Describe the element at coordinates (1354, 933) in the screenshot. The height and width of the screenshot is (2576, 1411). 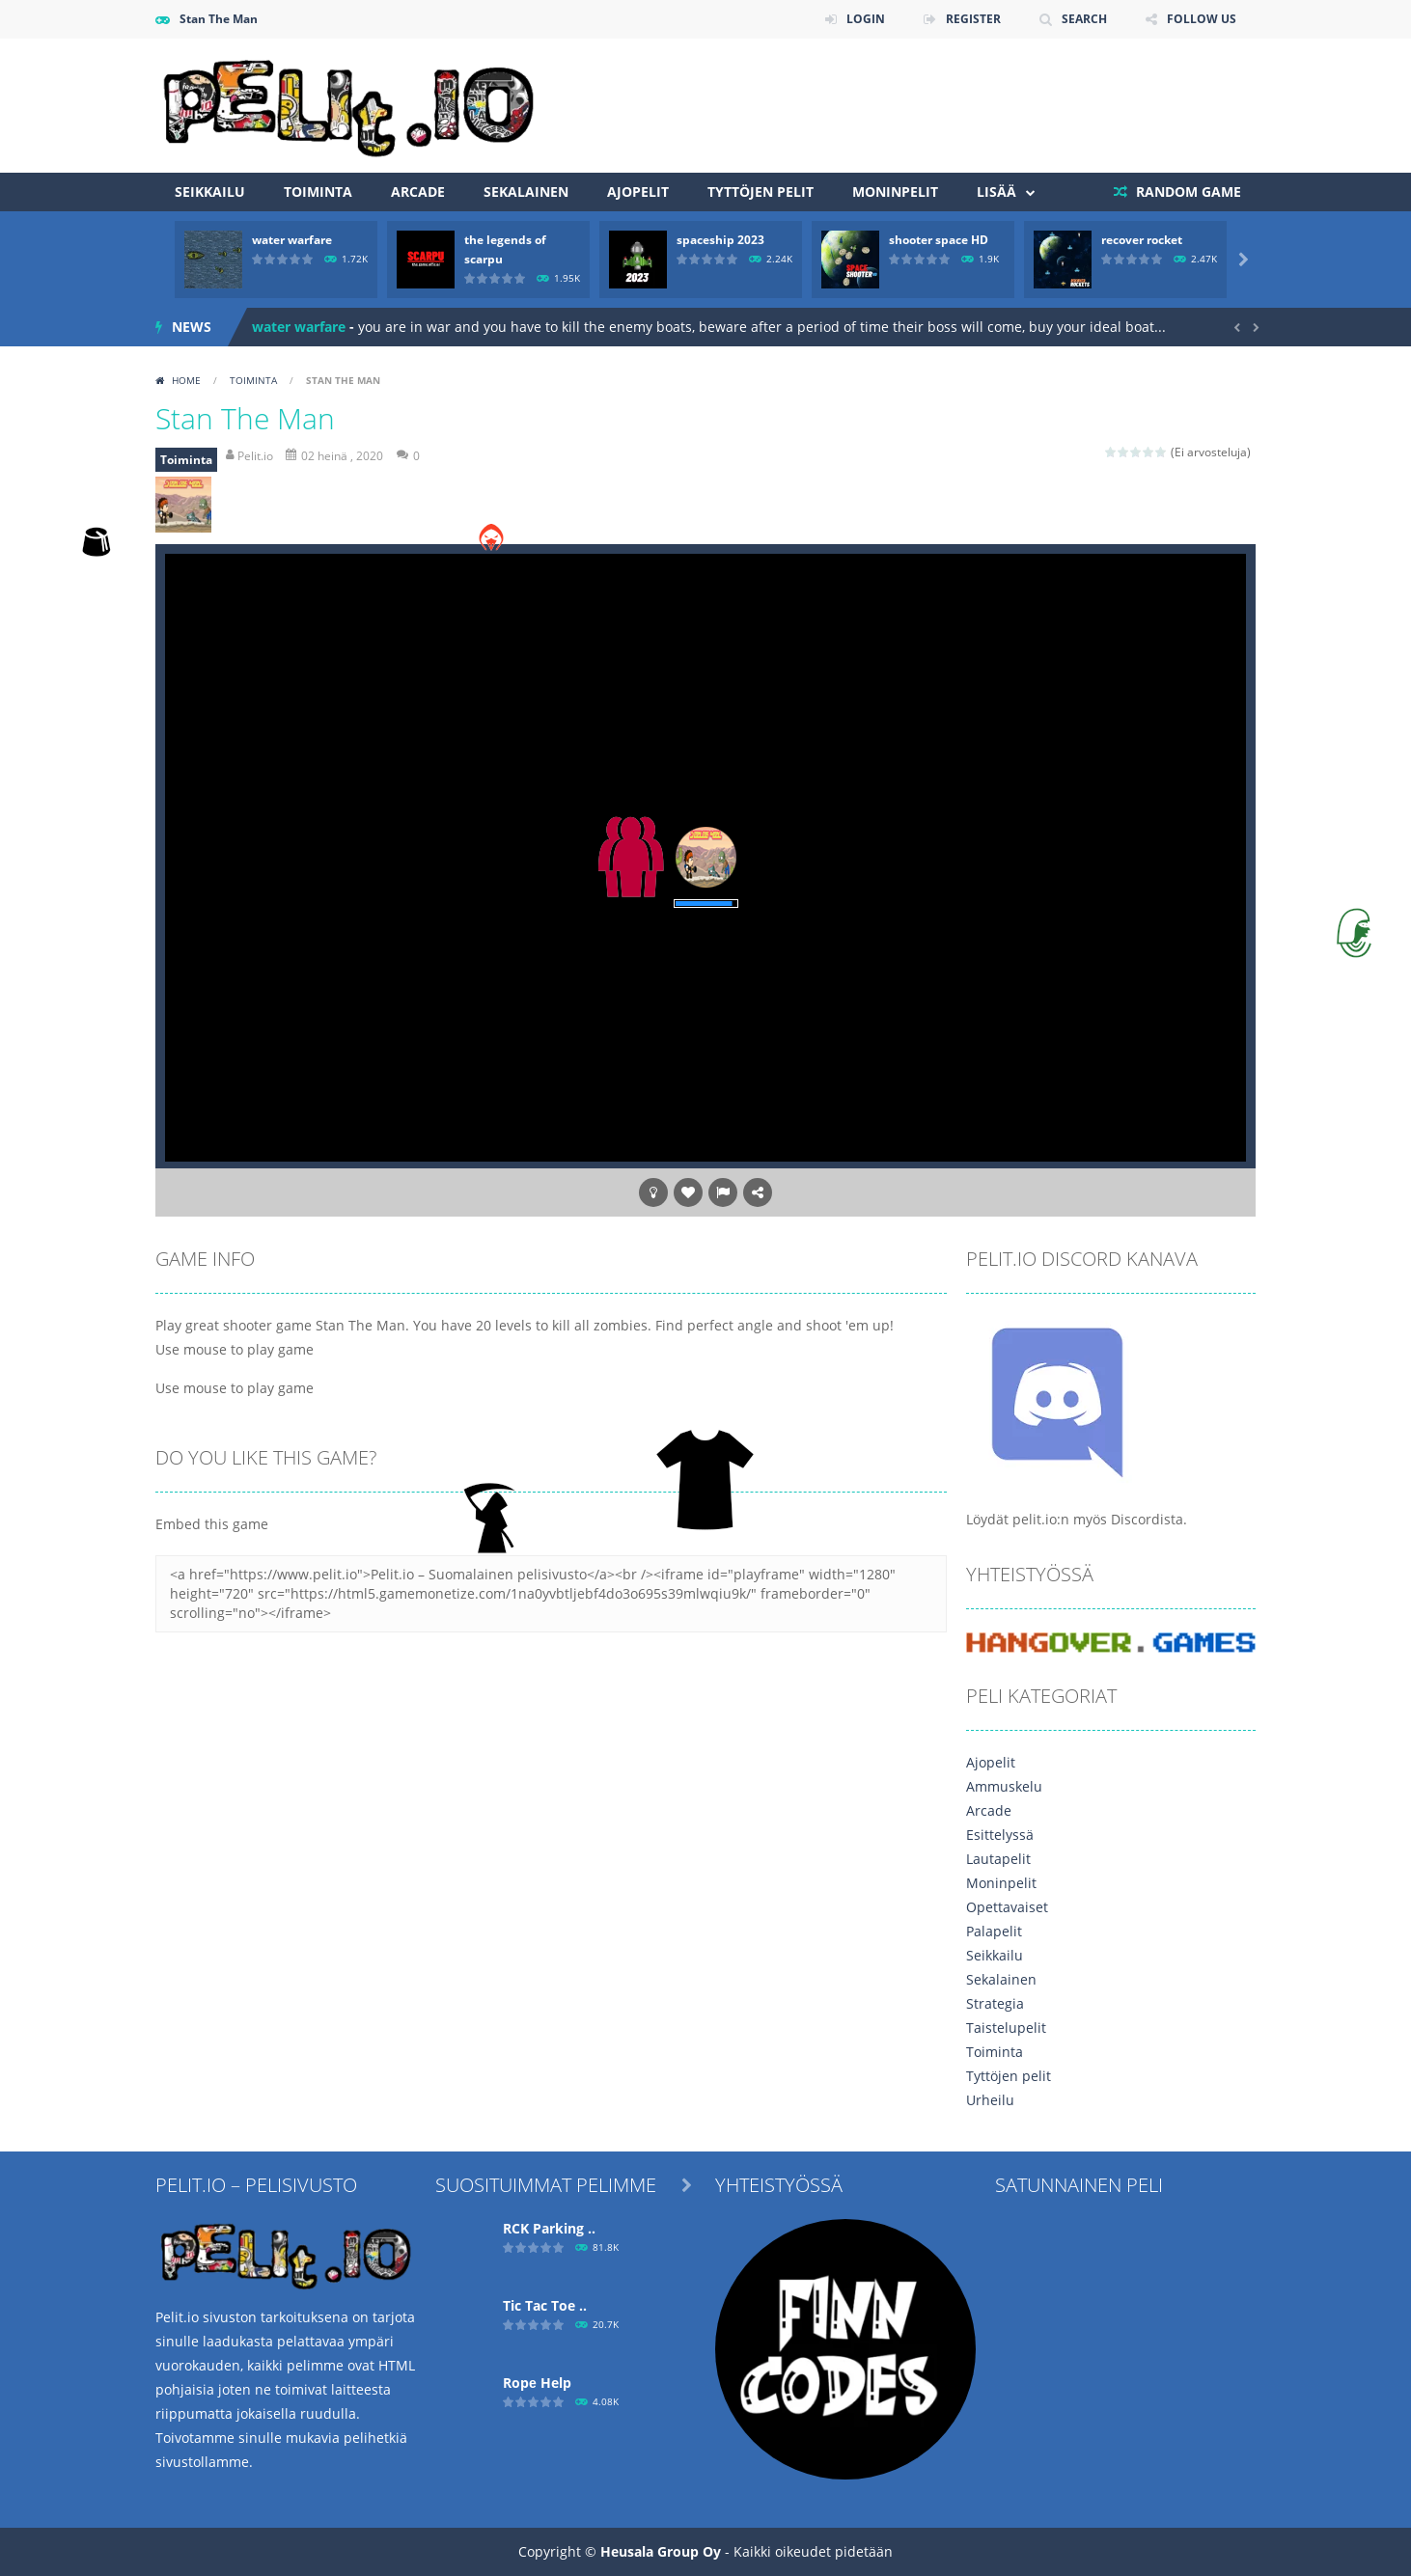
I see `select egyptian theme or civilization` at that location.